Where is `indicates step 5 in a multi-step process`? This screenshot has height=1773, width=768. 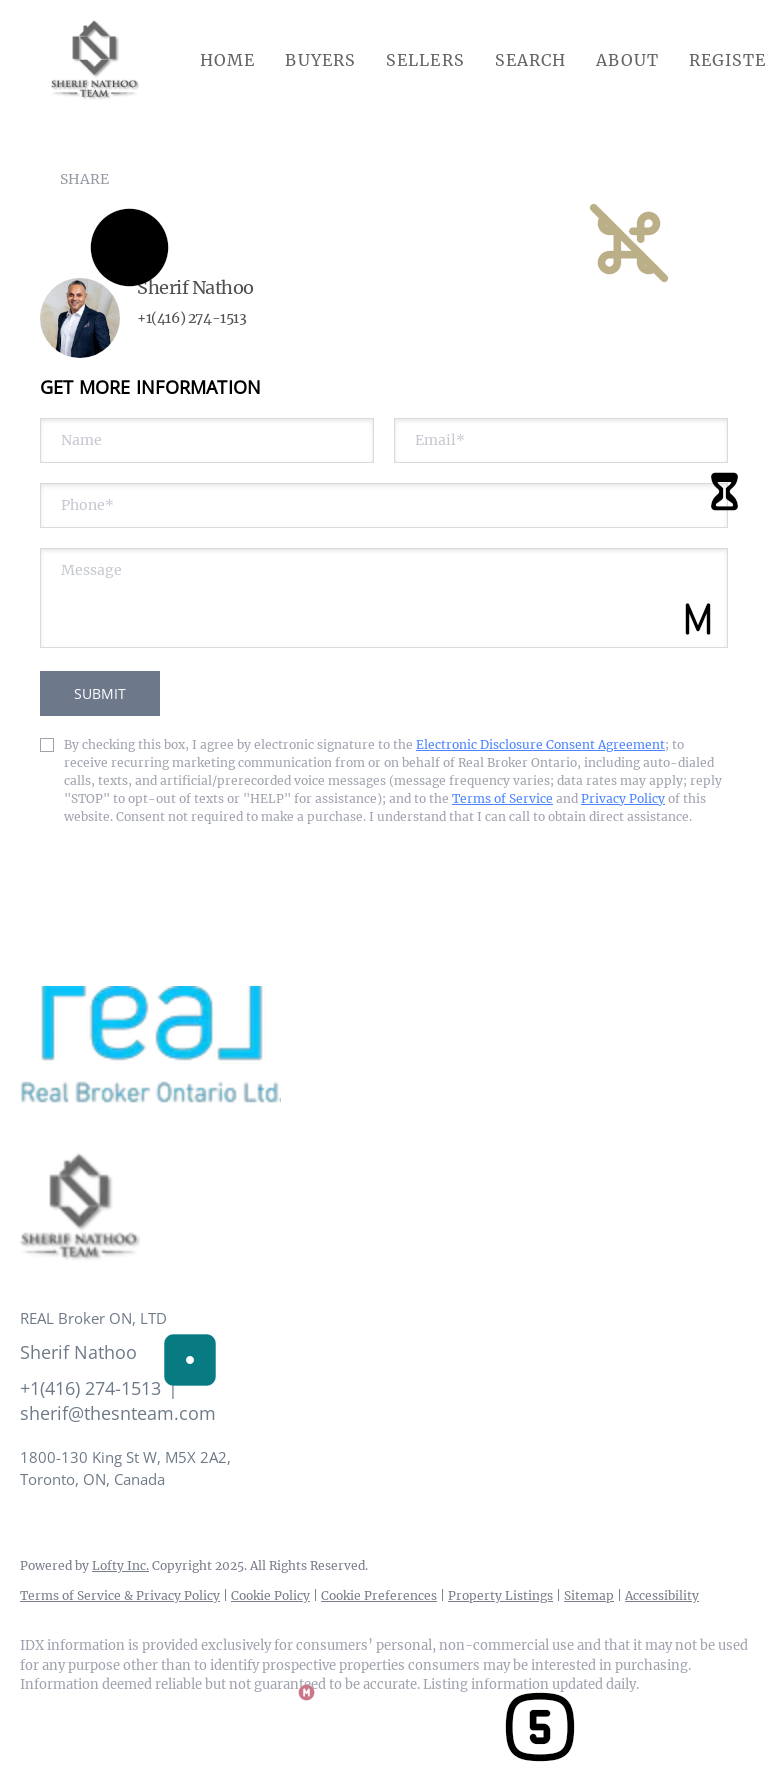
indicates step 5 in a multi-step process is located at coordinates (540, 1727).